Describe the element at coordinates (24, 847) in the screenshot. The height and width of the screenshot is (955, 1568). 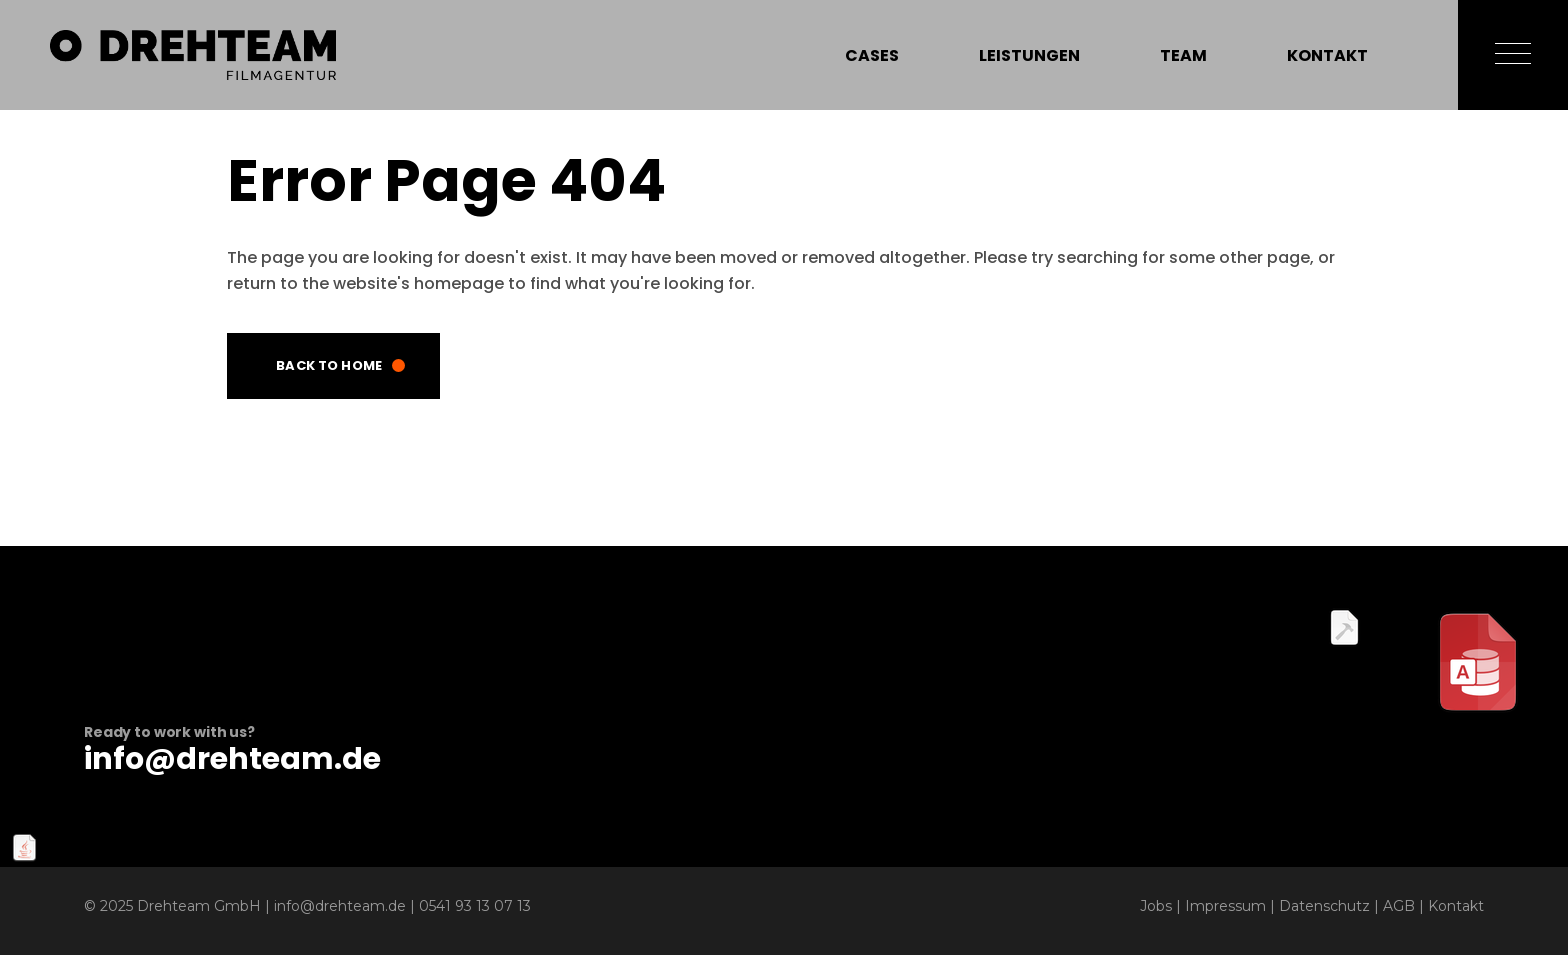
I see `java source code file` at that location.